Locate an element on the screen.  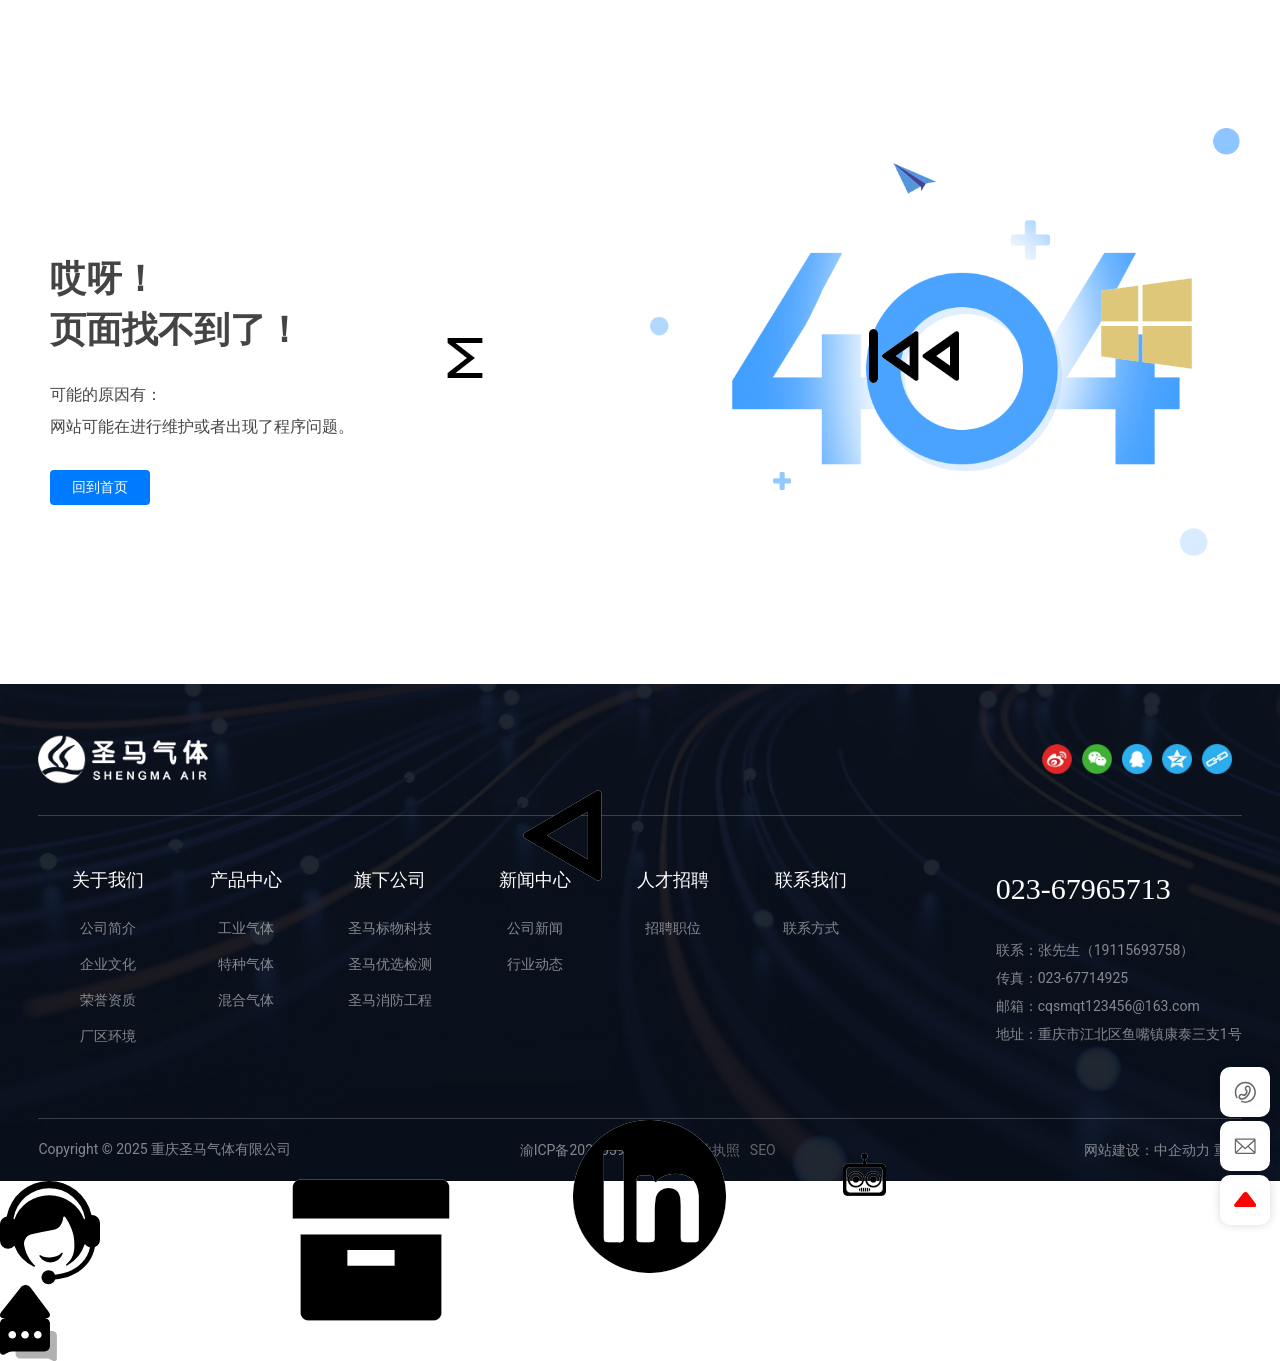
insert a mathematical sum or formula is located at coordinates (465, 358).